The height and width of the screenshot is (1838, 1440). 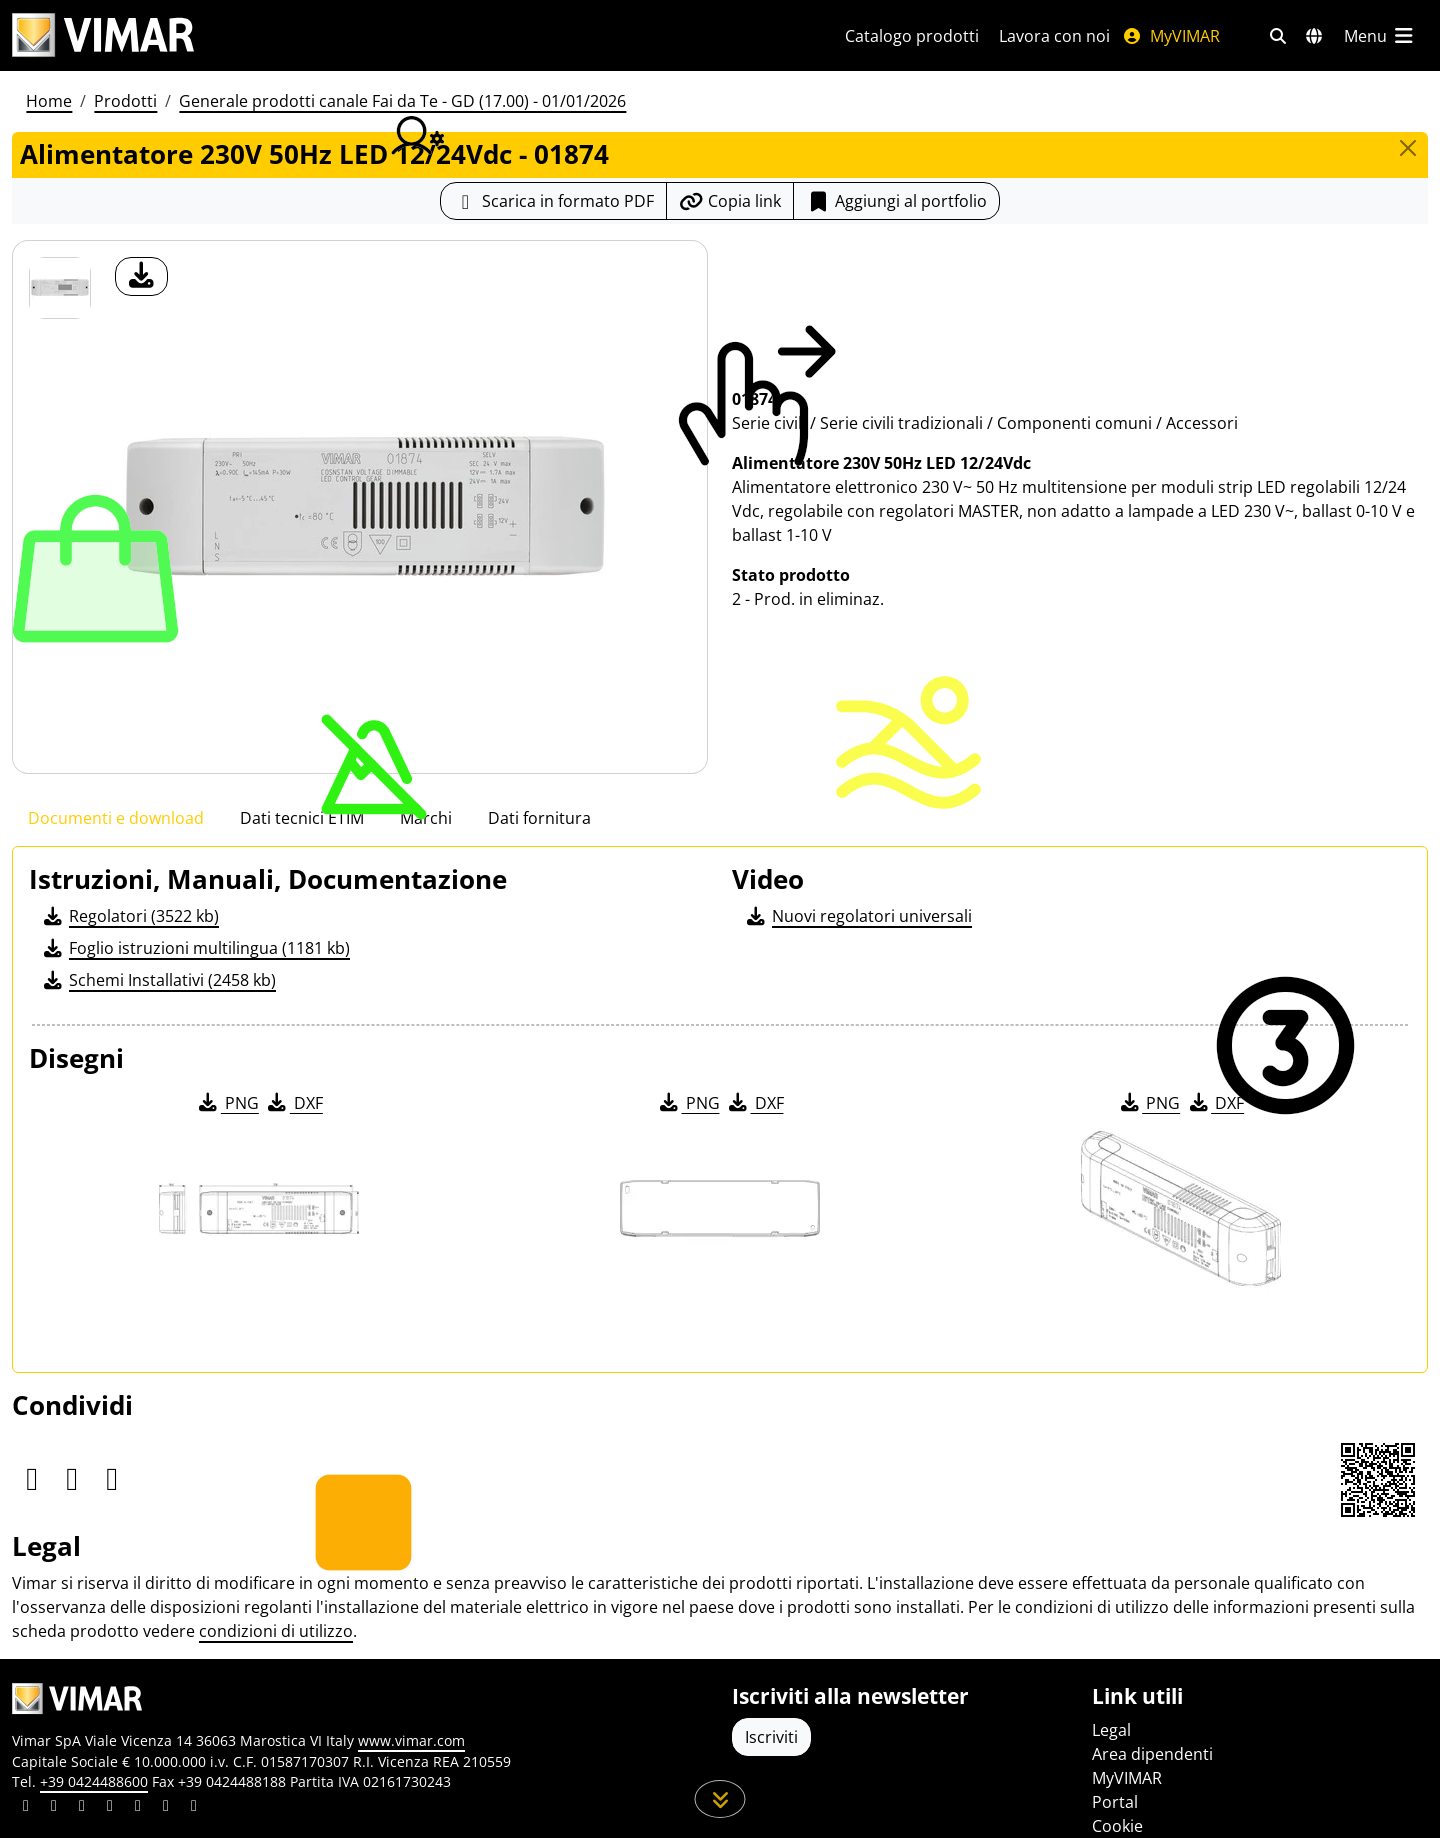 I want to click on view your shopping bag, so click(x=95, y=577).